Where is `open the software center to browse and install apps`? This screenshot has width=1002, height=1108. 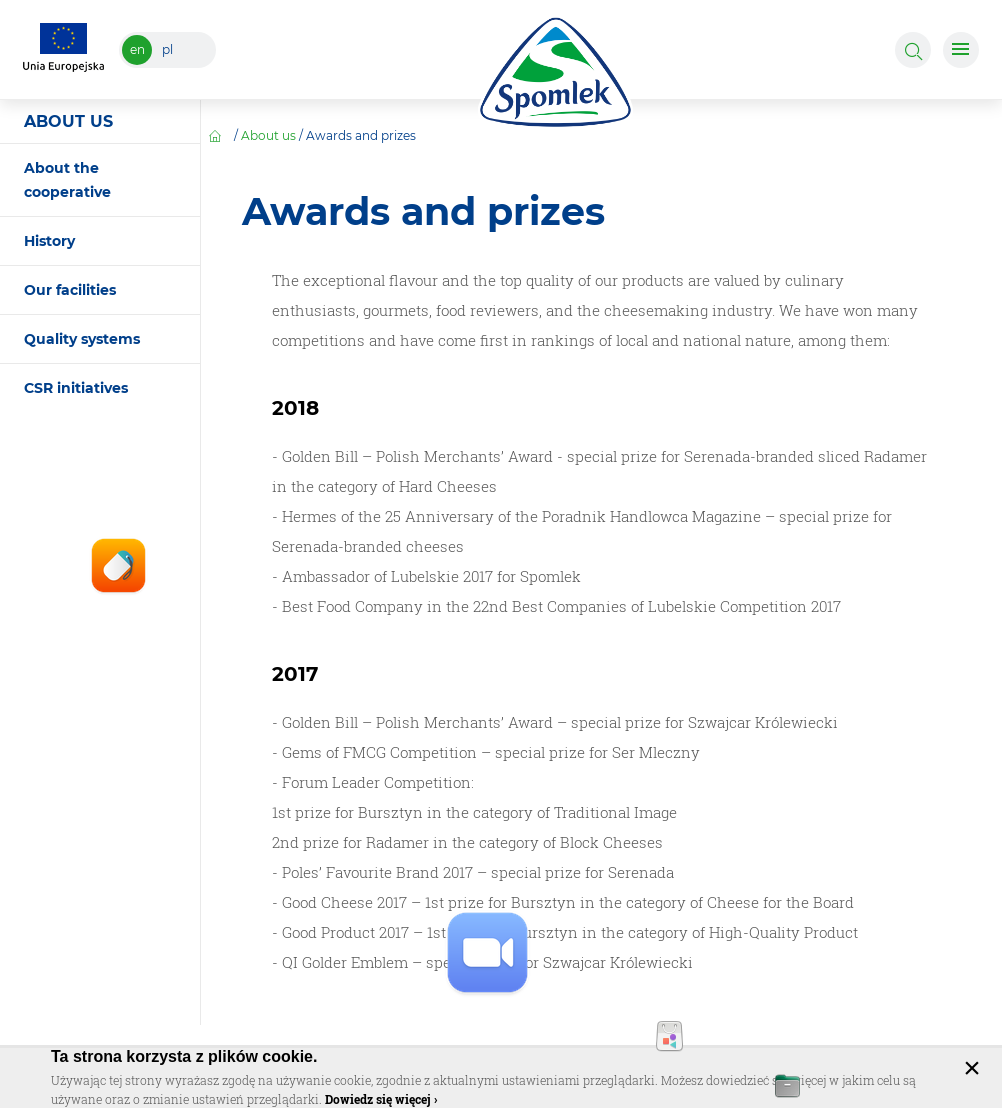 open the software center to browse and install apps is located at coordinates (670, 1036).